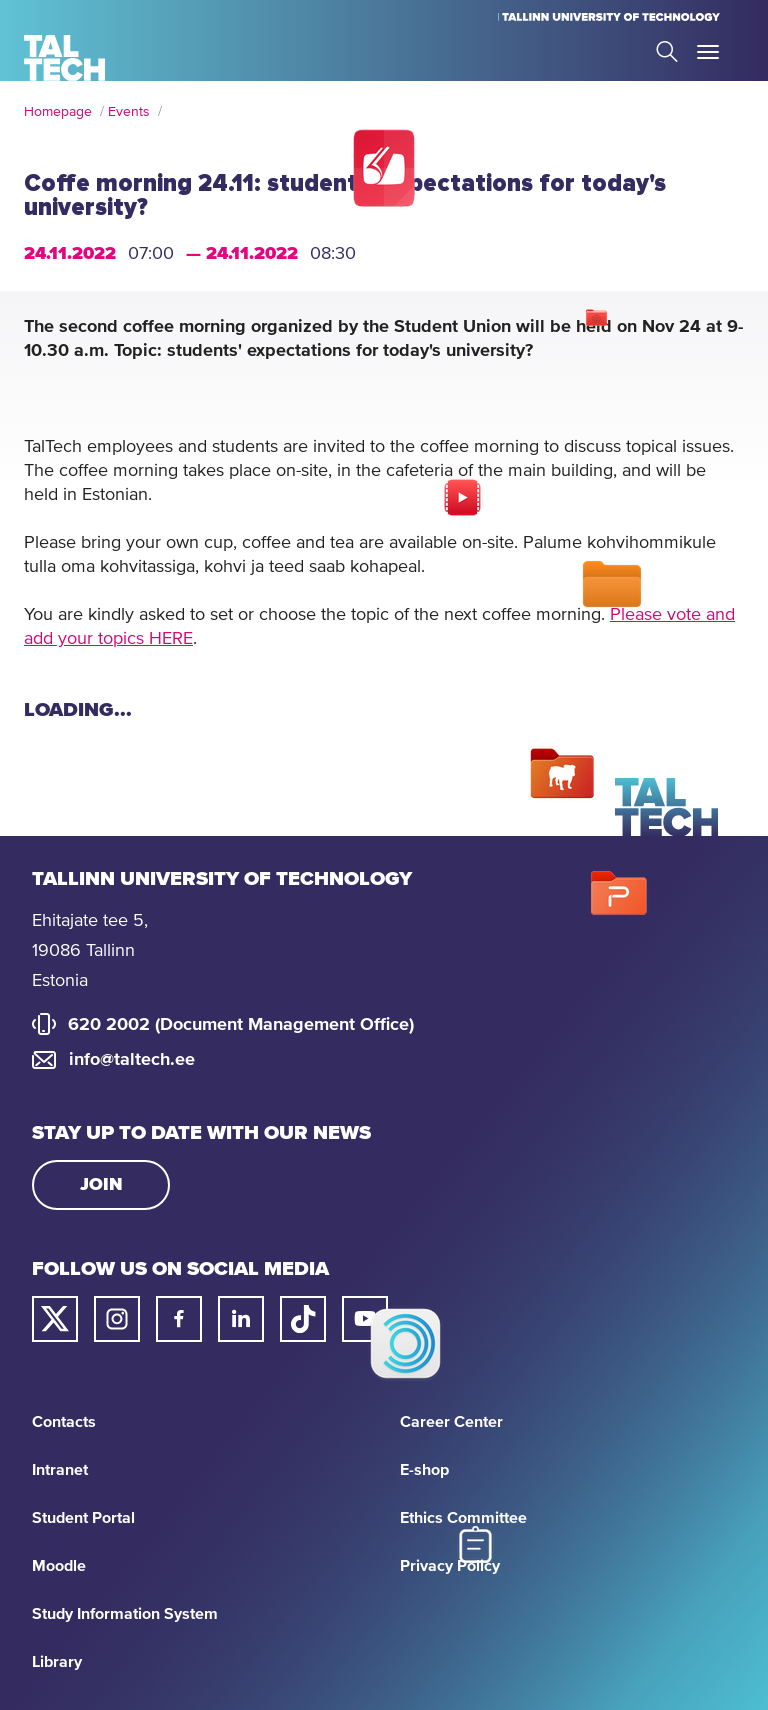 Image resolution: width=768 pixels, height=1710 pixels. What do you see at coordinates (384, 168) in the screenshot?
I see `postscript or vector document file` at bounding box center [384, 168].